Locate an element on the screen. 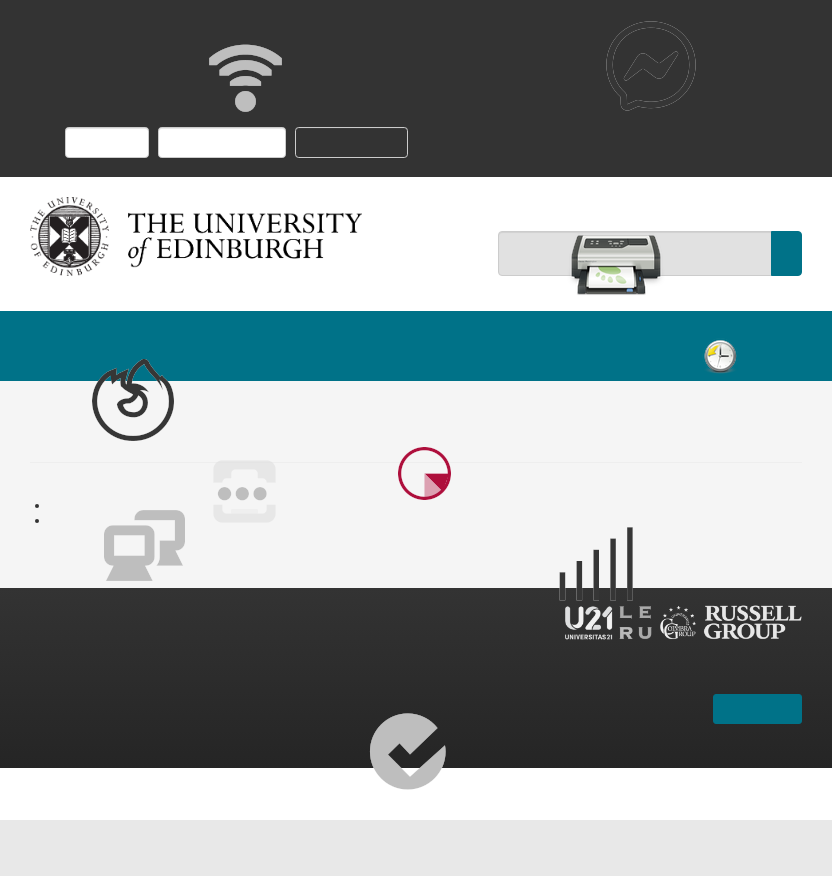 The height and width of the screenshot is (876, 832). indicates wired network connection in progress is located at coordinates (244, 491).